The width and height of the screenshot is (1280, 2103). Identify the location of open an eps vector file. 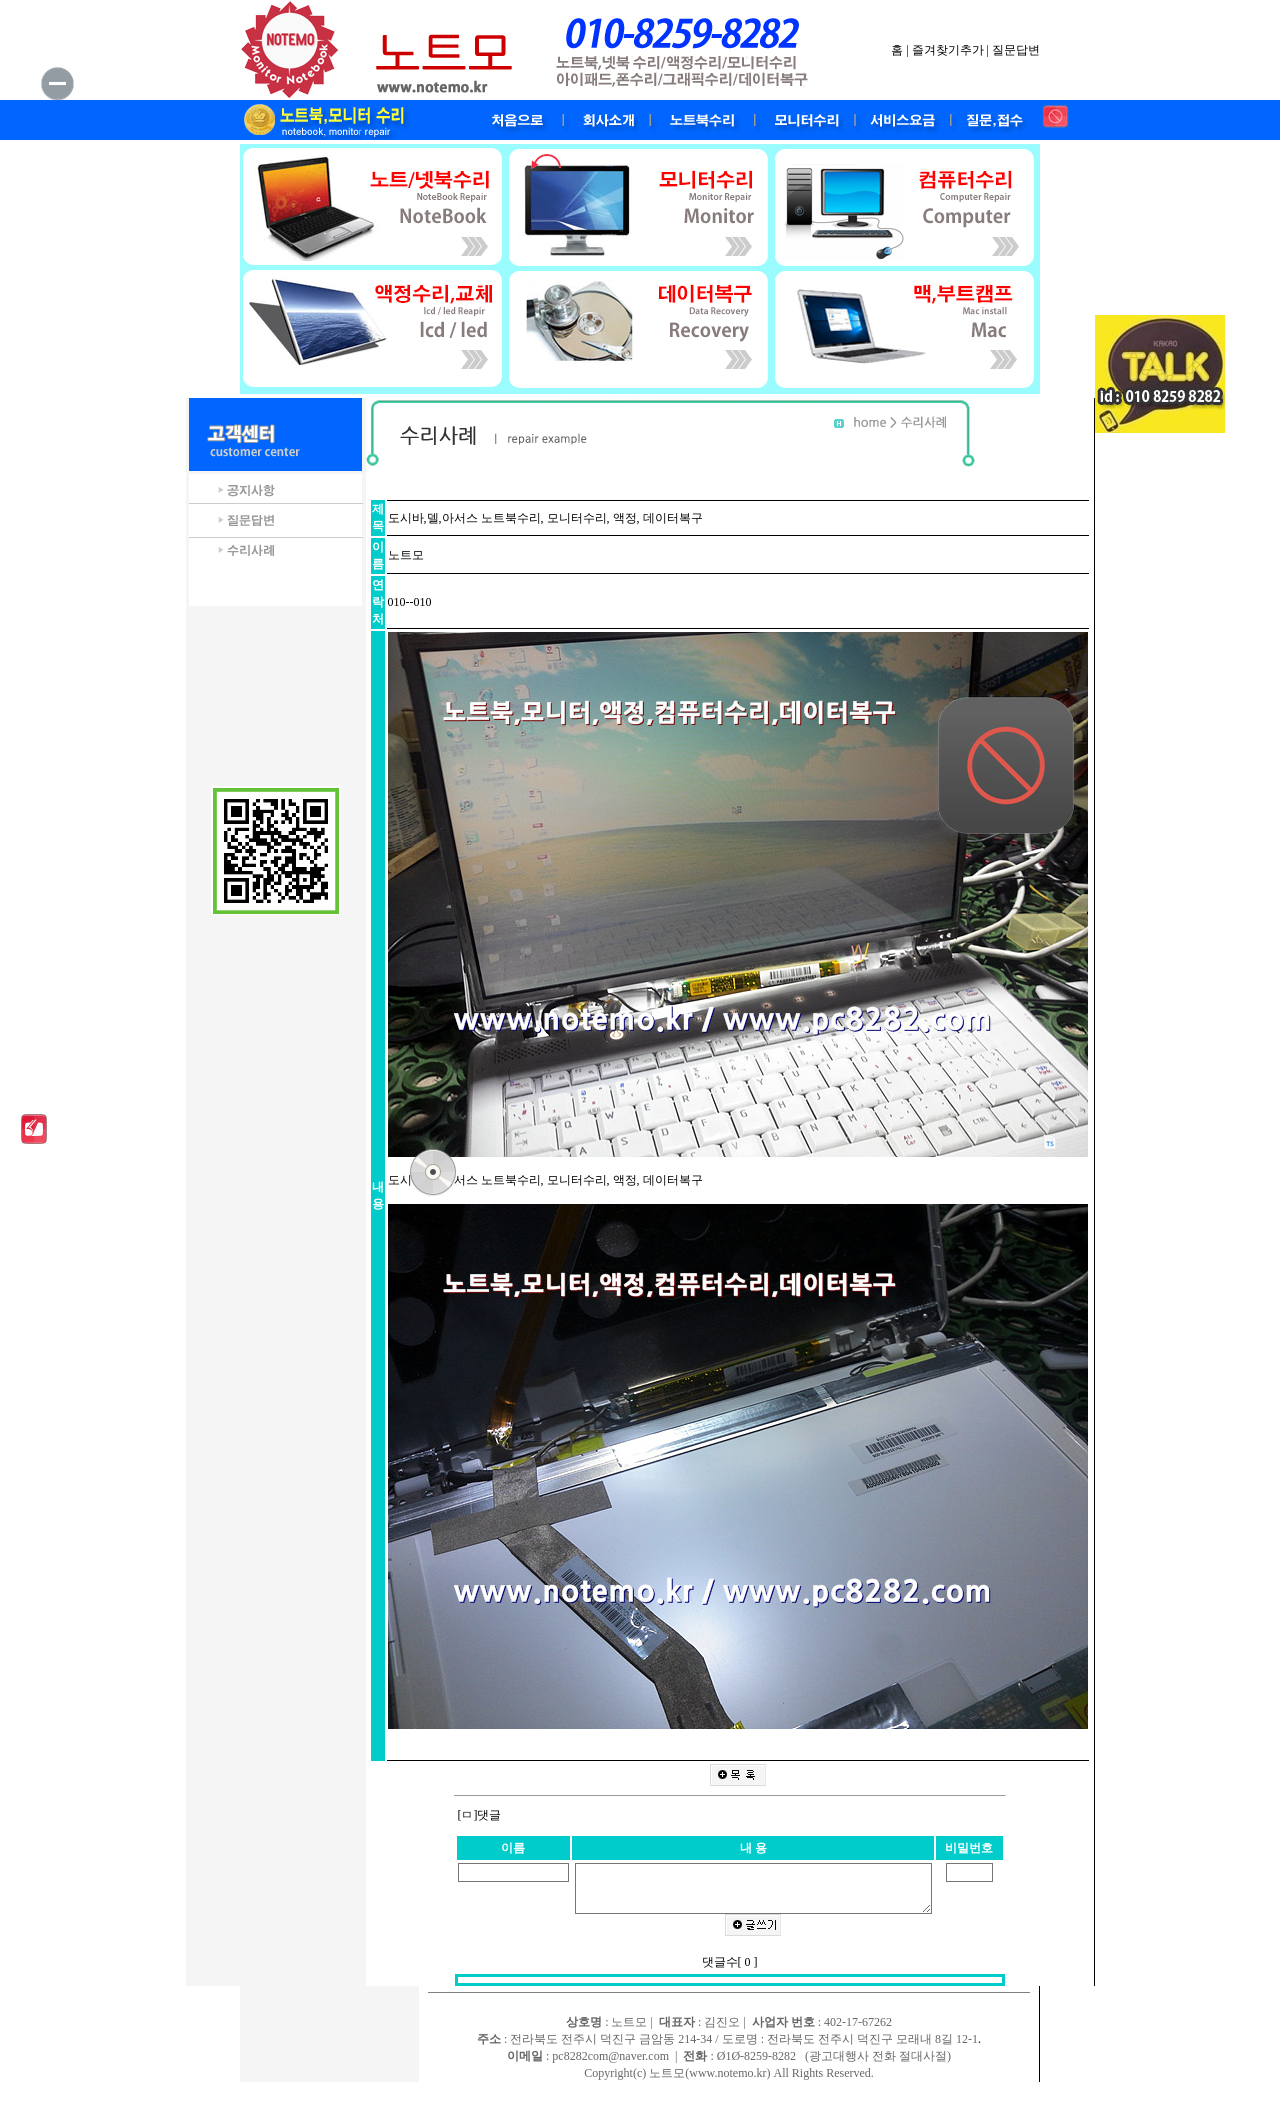
(34, 1129).